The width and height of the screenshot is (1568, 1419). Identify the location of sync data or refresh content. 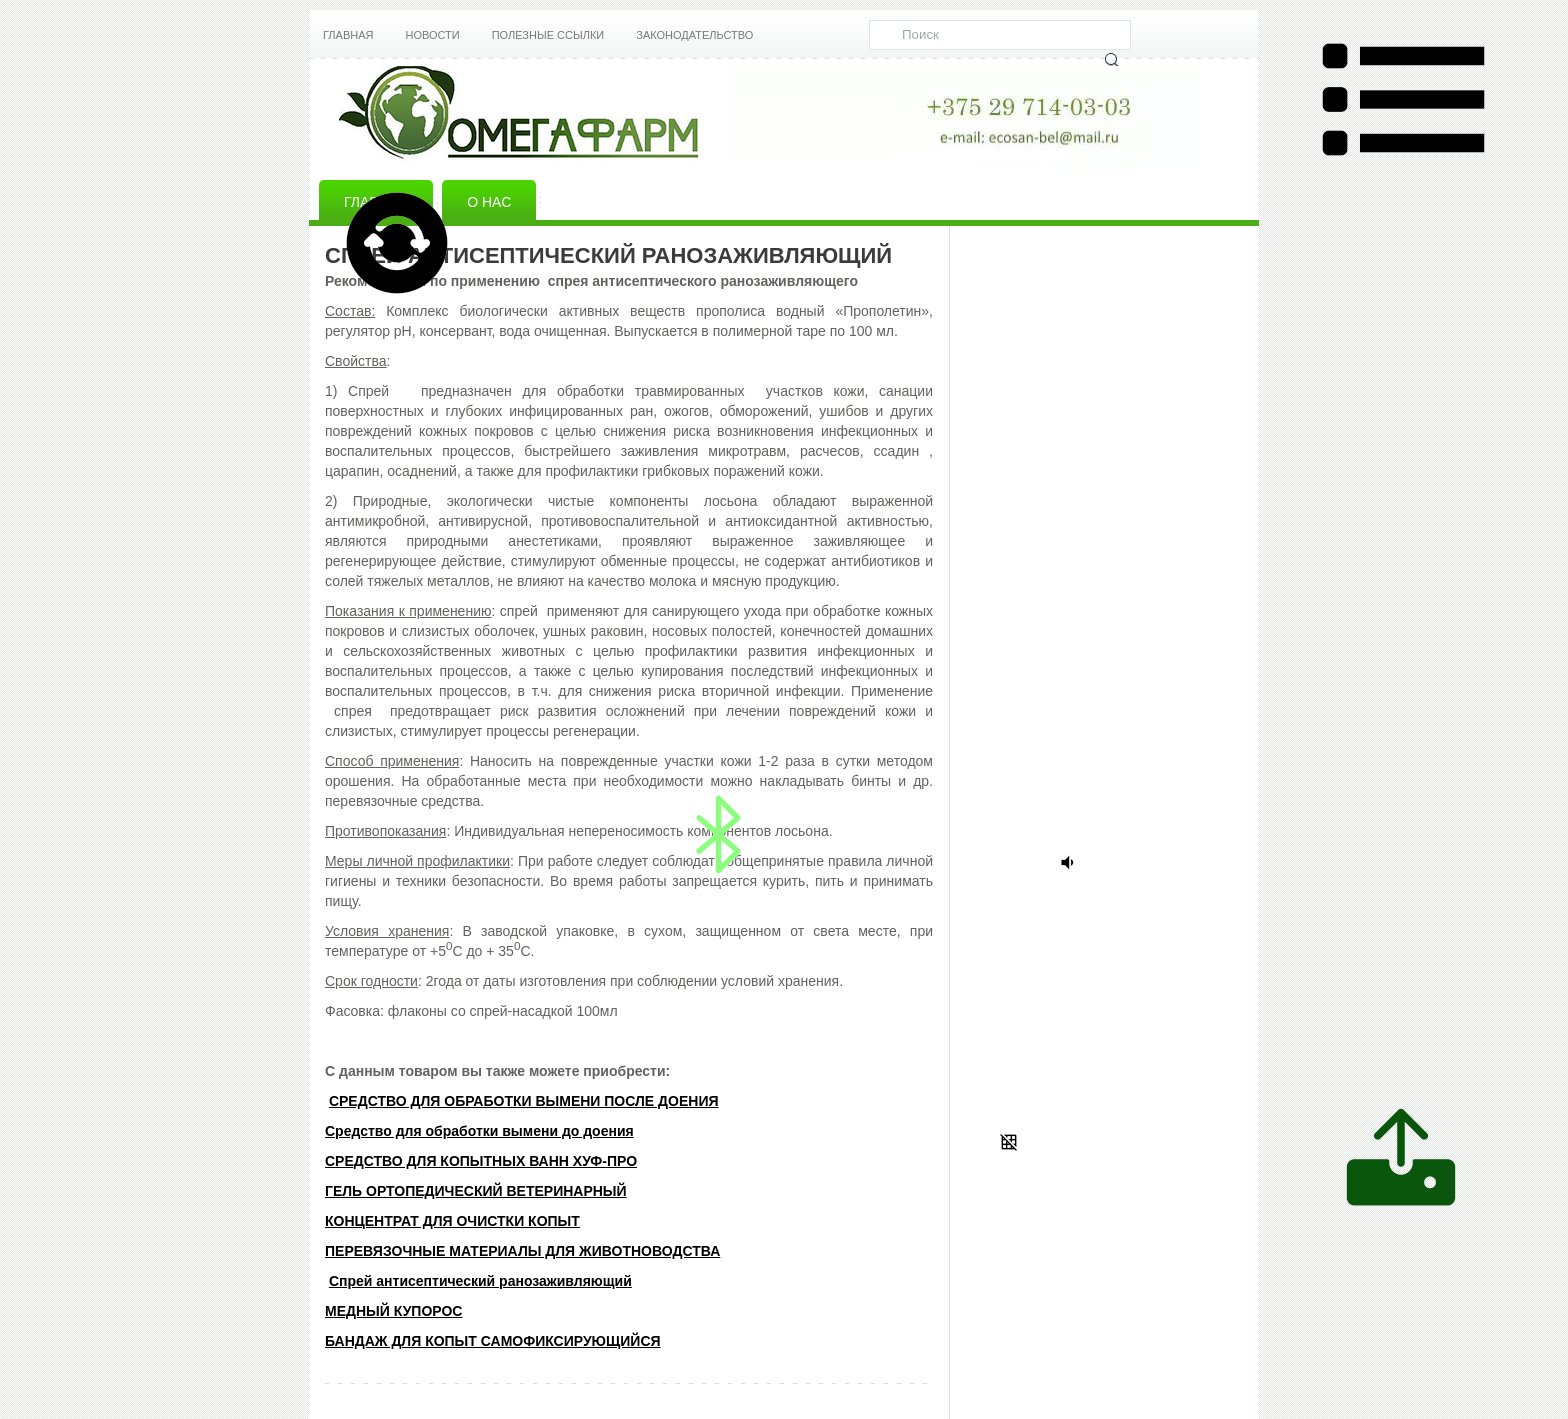
(397, 243).